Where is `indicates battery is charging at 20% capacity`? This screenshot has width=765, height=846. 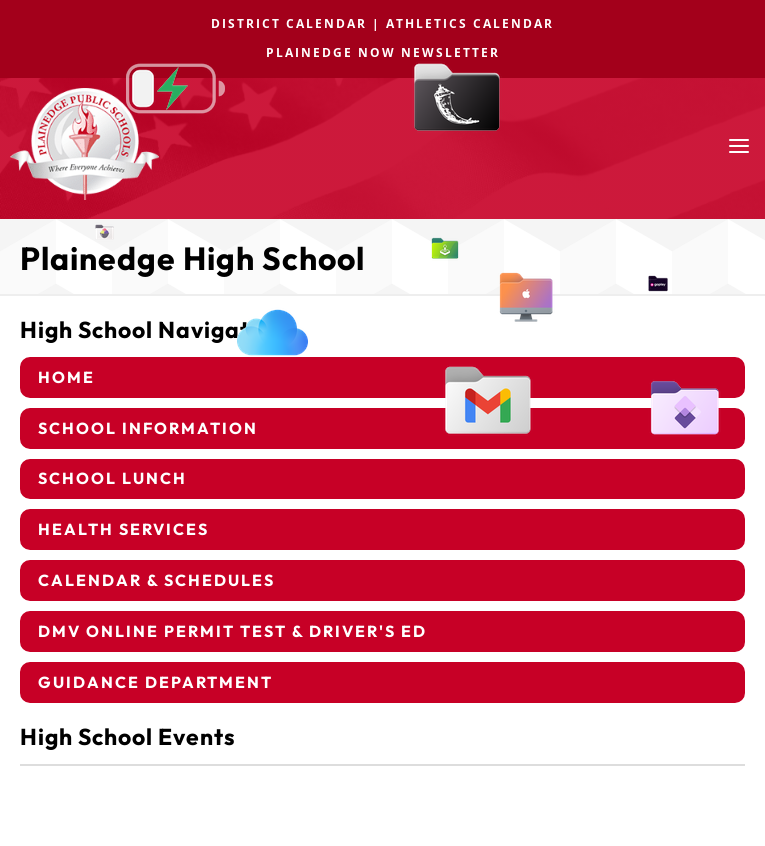
indicates battery is charging at 20% capacity is located at coordinates (175, 88).